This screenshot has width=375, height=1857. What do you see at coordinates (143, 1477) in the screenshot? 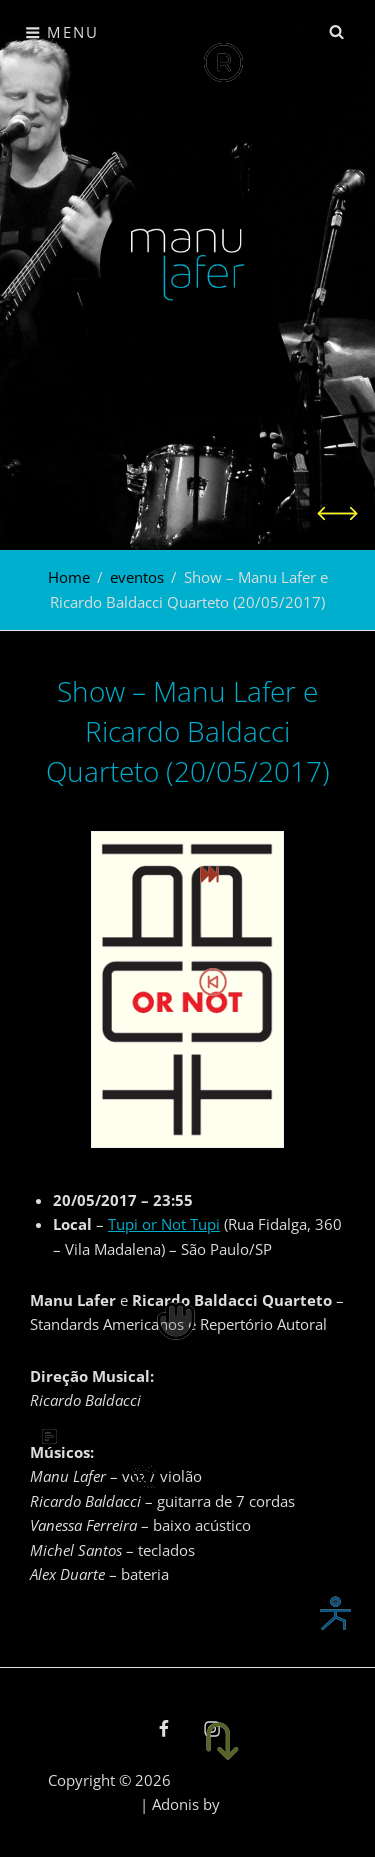
I see `access hearing or audio accessibility settings` at bounding box center [143, 1477].